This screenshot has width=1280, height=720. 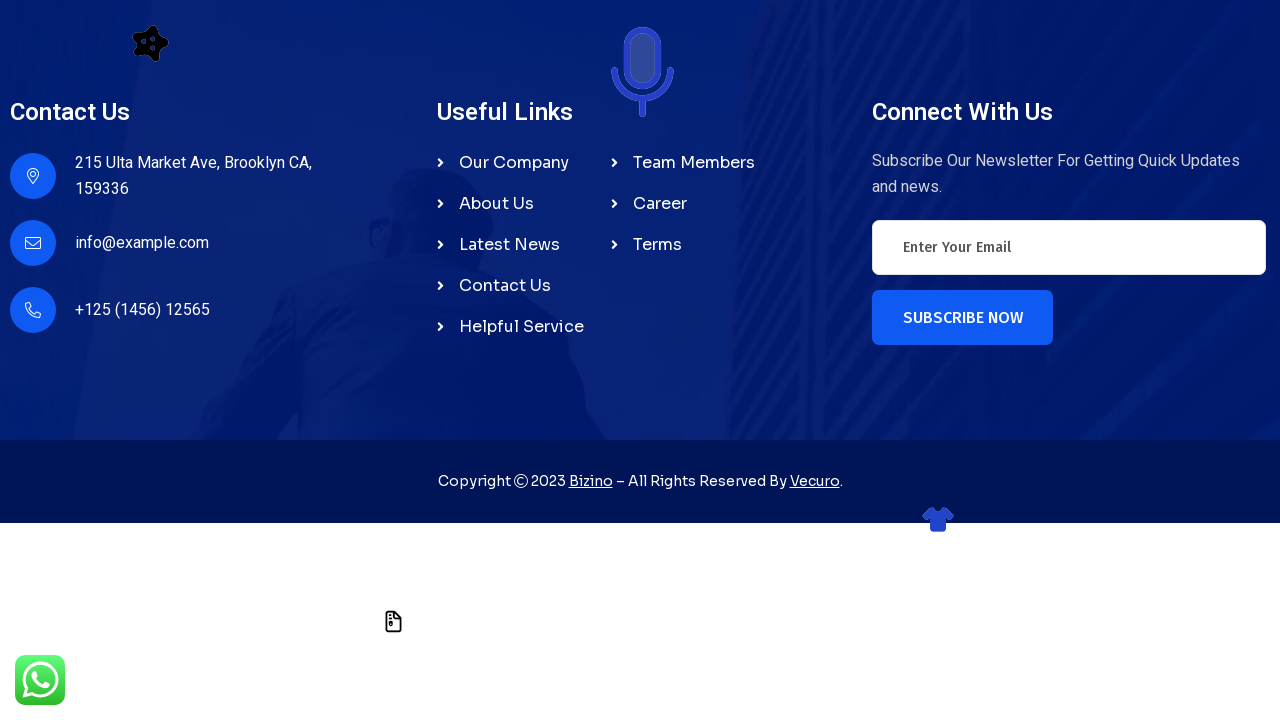 What do you see at coordinates (642, 70) in the screenshot?
I see `tap to start voice recording` at bounding box center [642, 70].